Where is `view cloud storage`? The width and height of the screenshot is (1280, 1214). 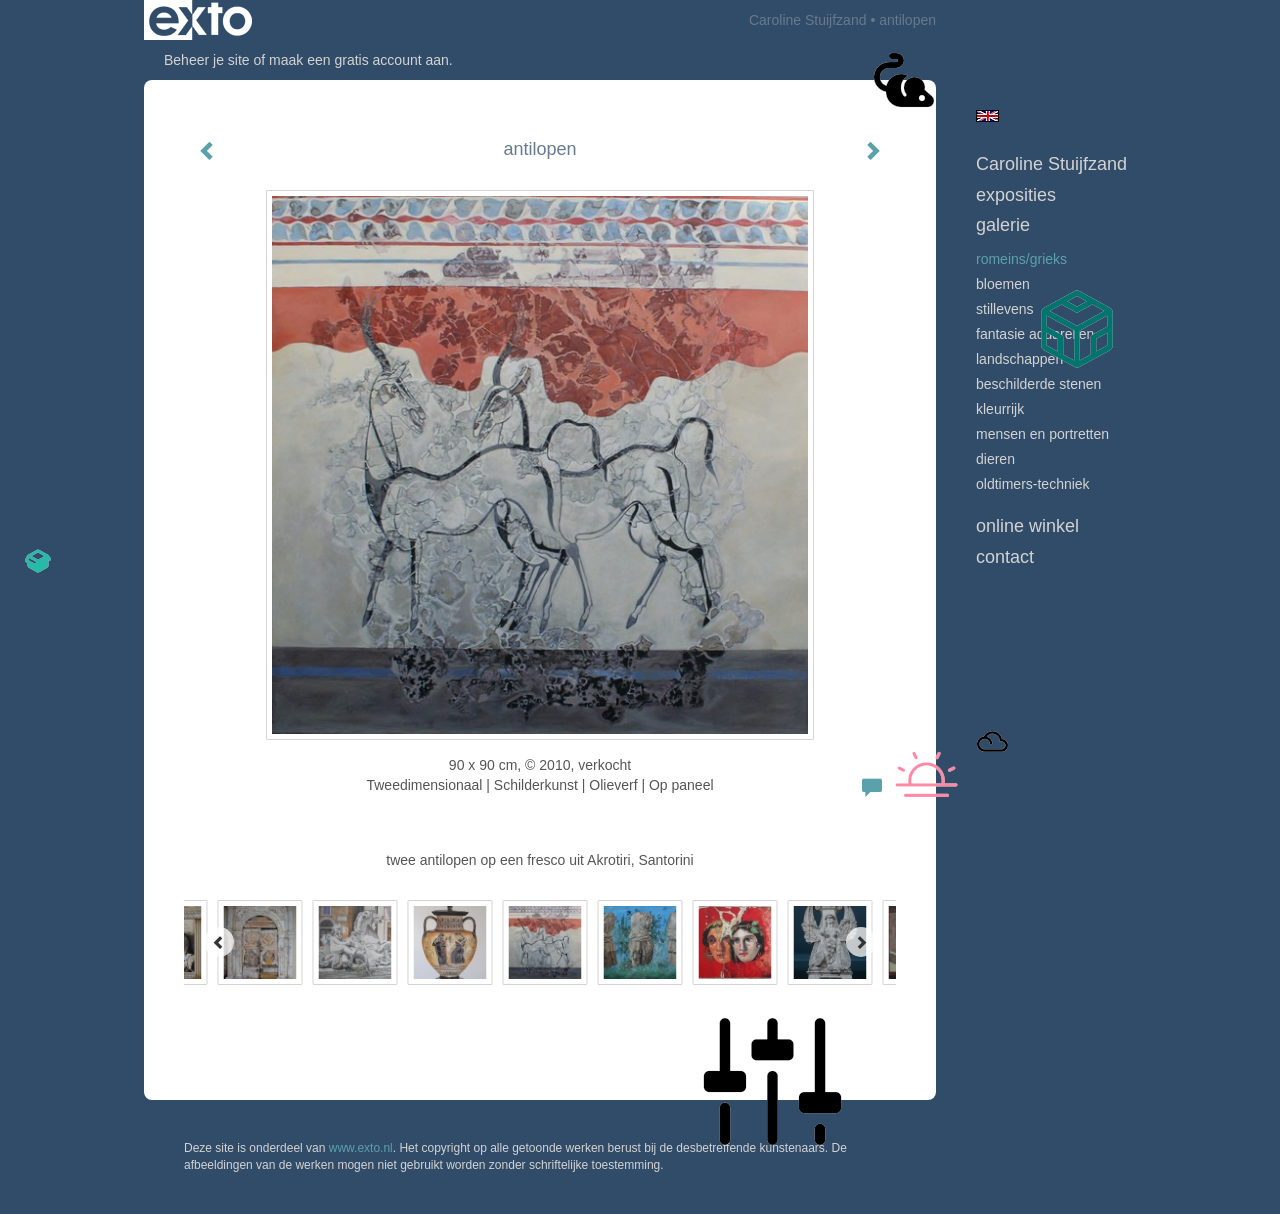
view cloud storage is located at coordinates (992, 741).